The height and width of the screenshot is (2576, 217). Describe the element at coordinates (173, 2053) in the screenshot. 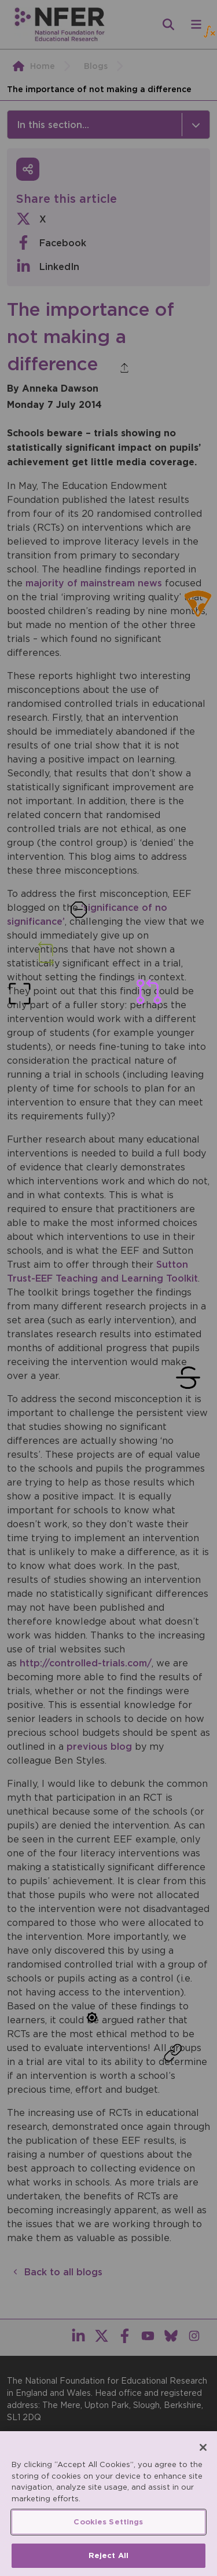

I see `copy or share a link` at that location.